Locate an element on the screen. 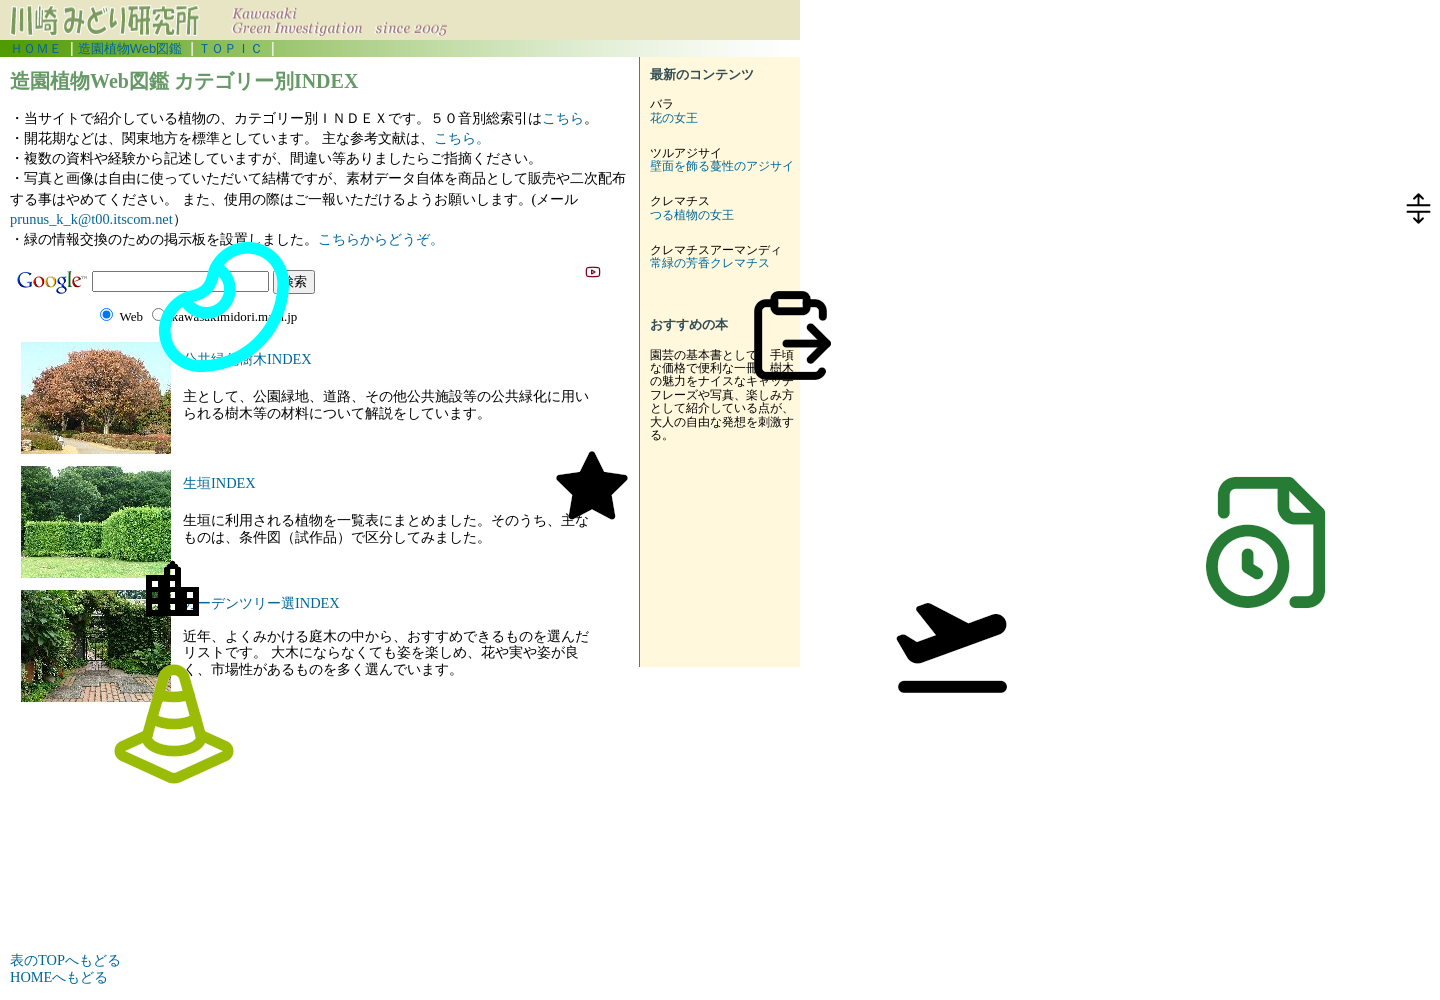 The image size is (1440, 1000). indicates bean or legume ingredient is located at coordinates (224, 307).